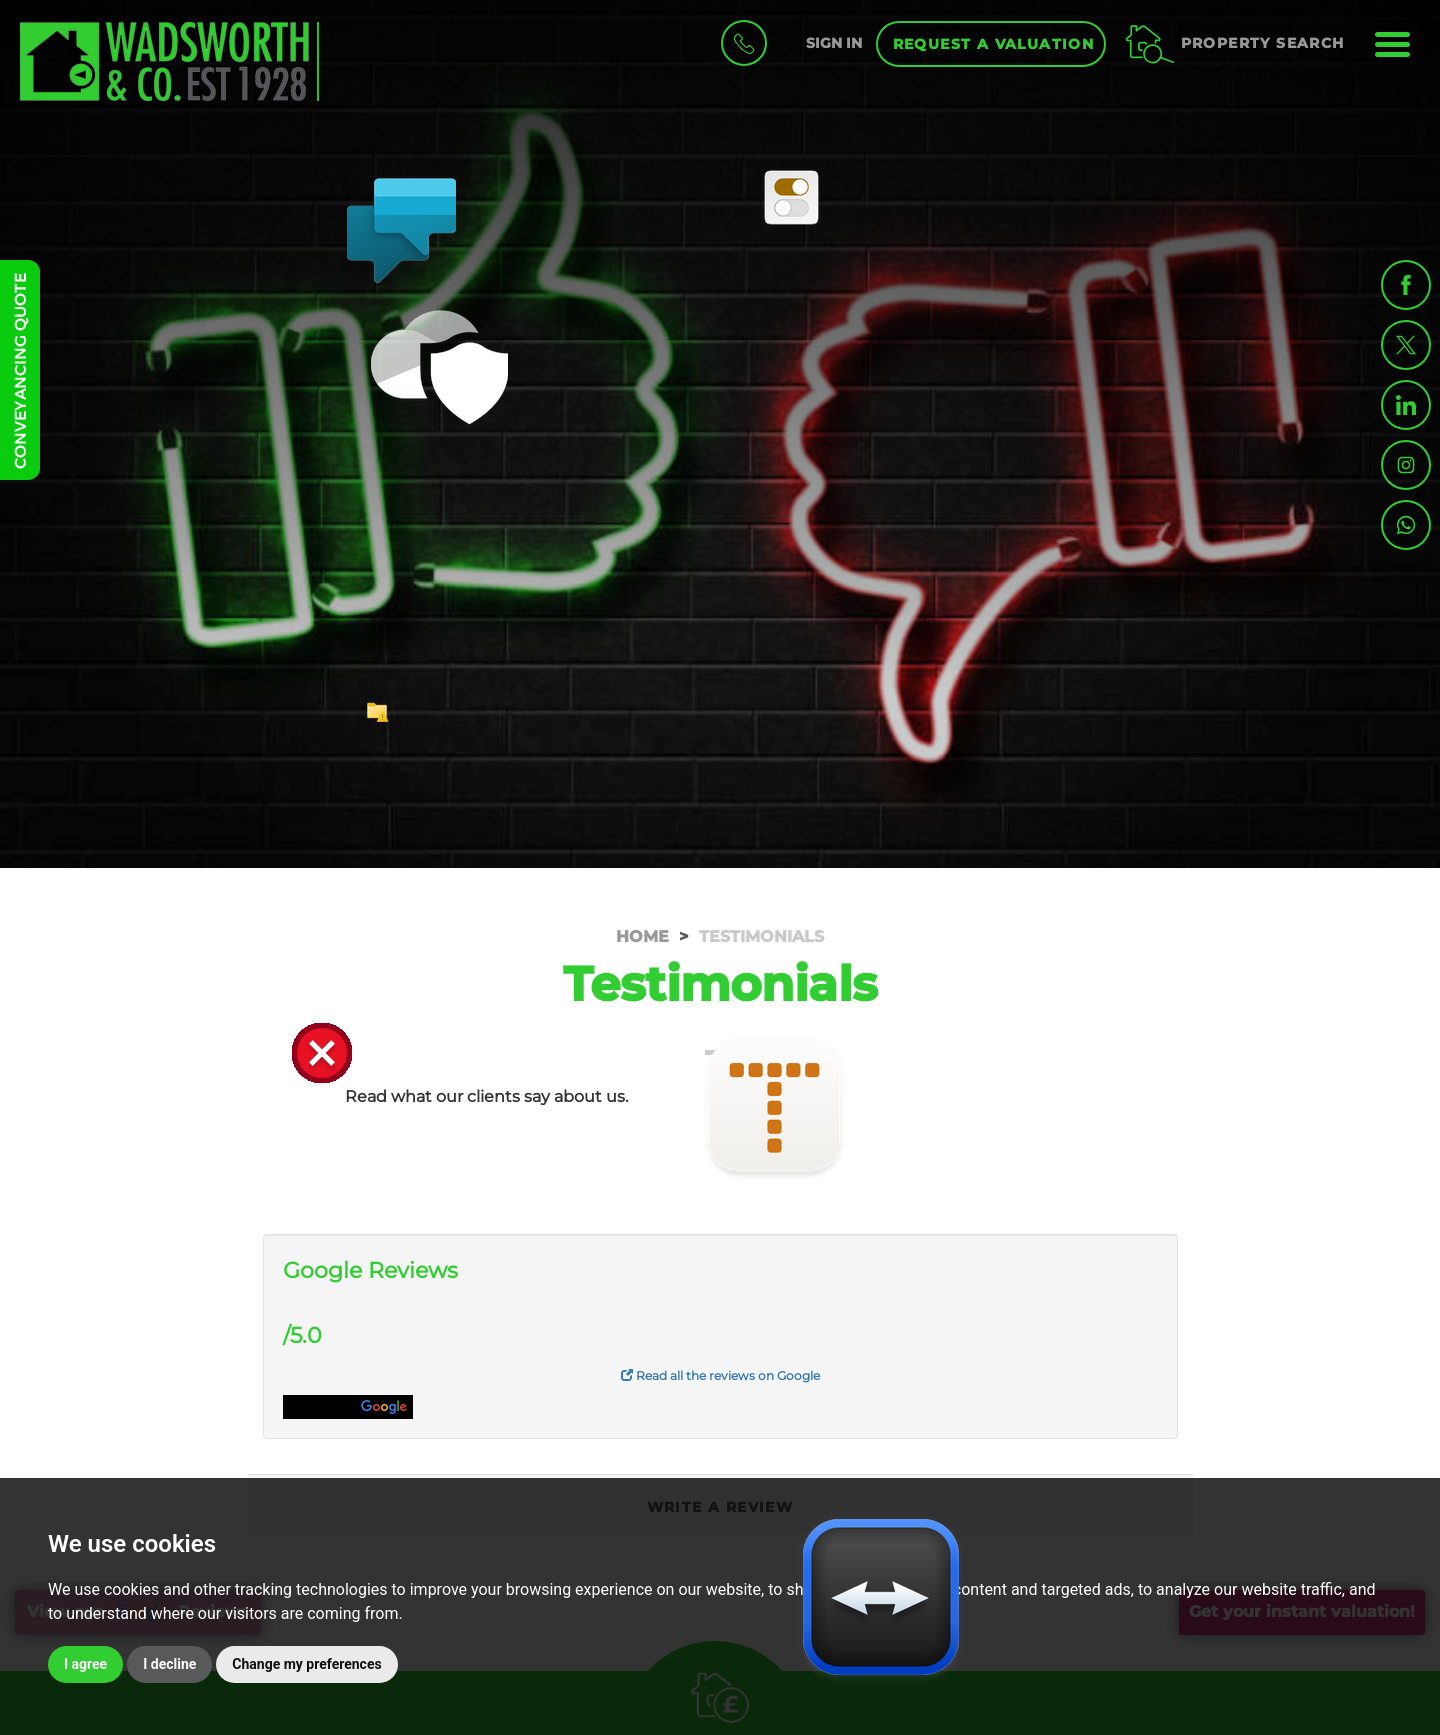  Describe the element at coordinates (322, 1053) in the screenshot. I see `indicates a OneDrive sync error` at that location.